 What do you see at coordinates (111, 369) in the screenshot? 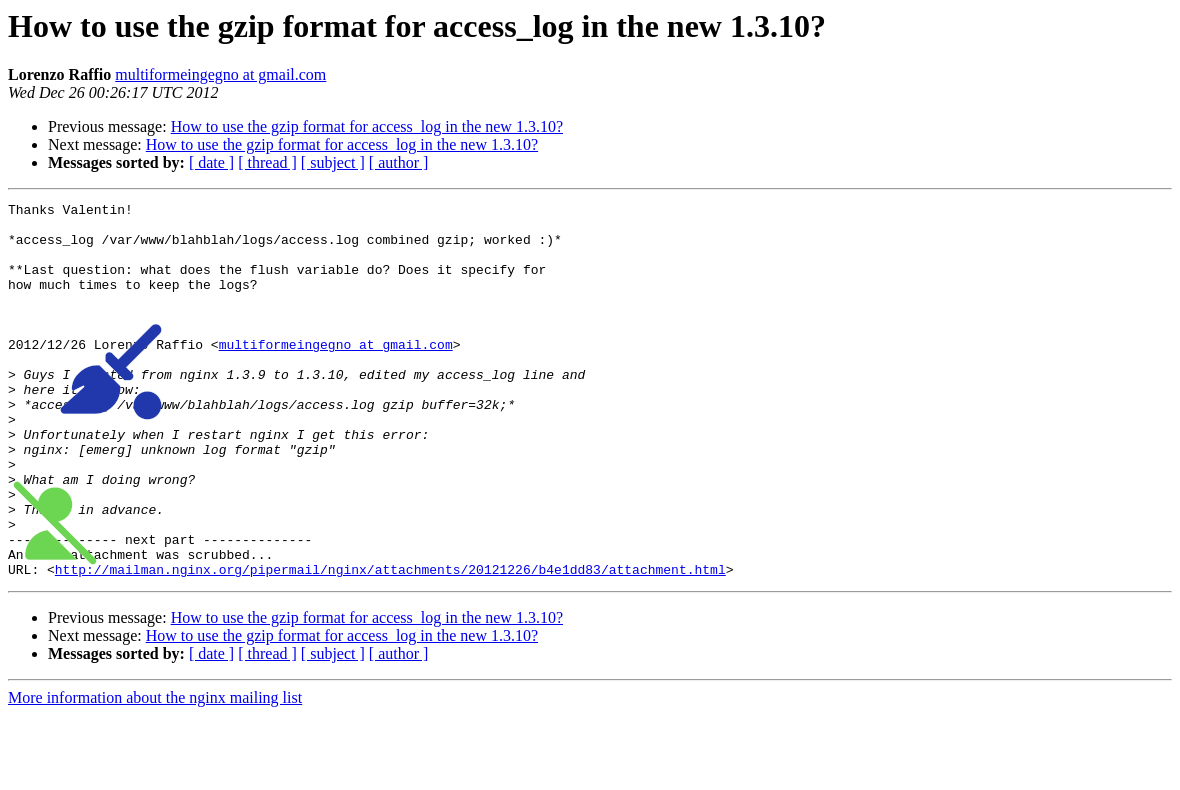
I see `quidditch or broomstick sports game mode` at bounding box center [111, 369].